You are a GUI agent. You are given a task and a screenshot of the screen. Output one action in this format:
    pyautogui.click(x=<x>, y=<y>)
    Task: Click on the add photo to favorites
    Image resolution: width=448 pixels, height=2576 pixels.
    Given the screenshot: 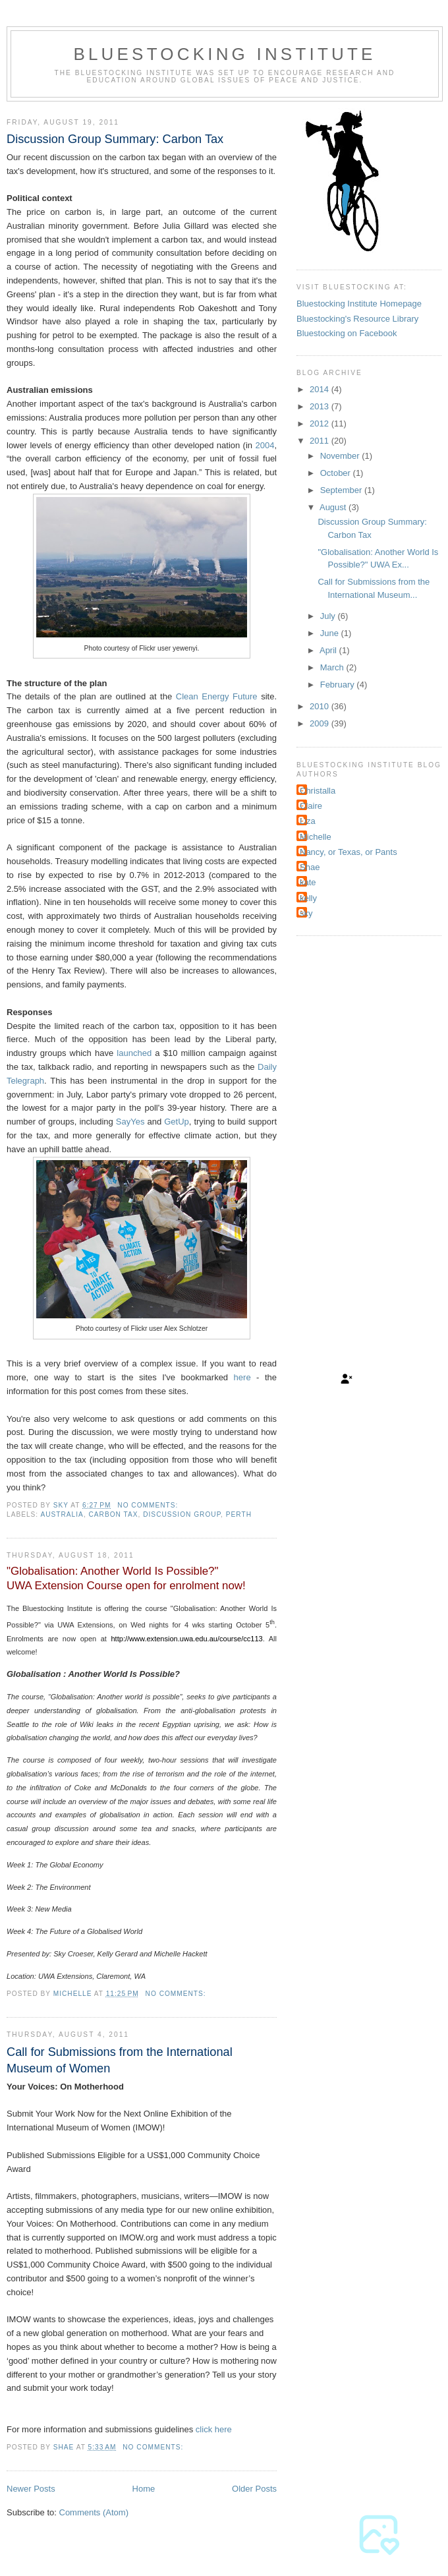 What is the action you would take?
    pyautogui.click(x=378, y=2534)
    